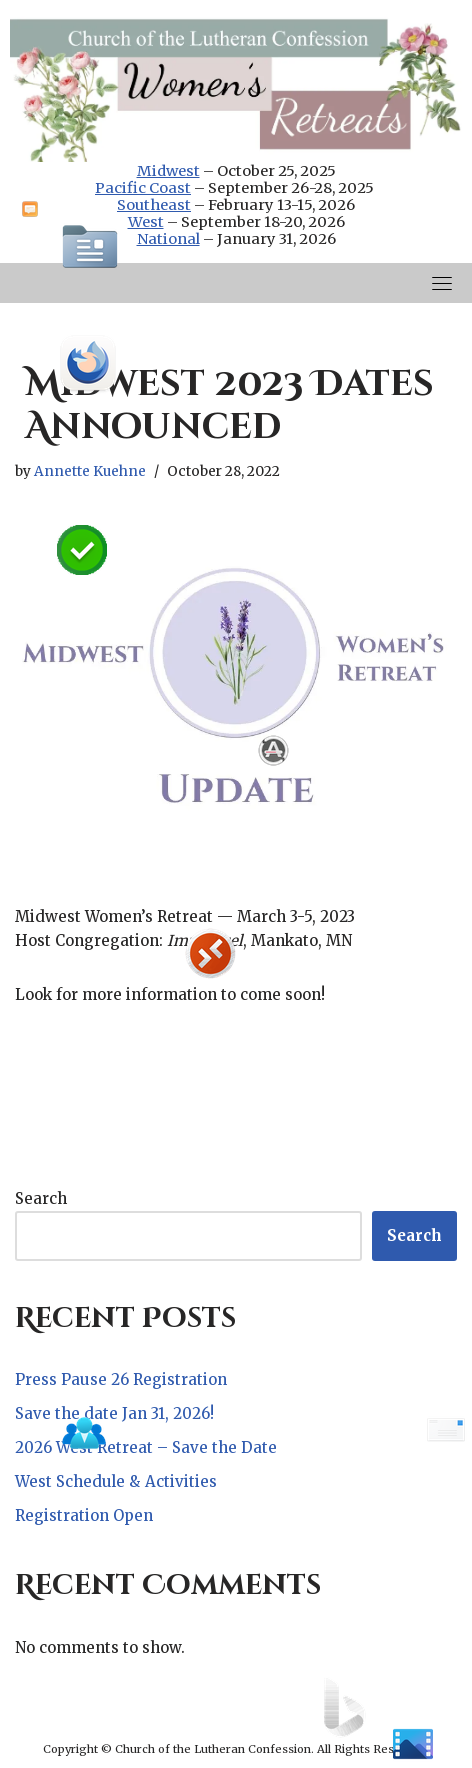 The image size is (472, 1768). Describe the element at coordinates (446, 1430) in the screenshot. I see `open your email inbox` at that location.